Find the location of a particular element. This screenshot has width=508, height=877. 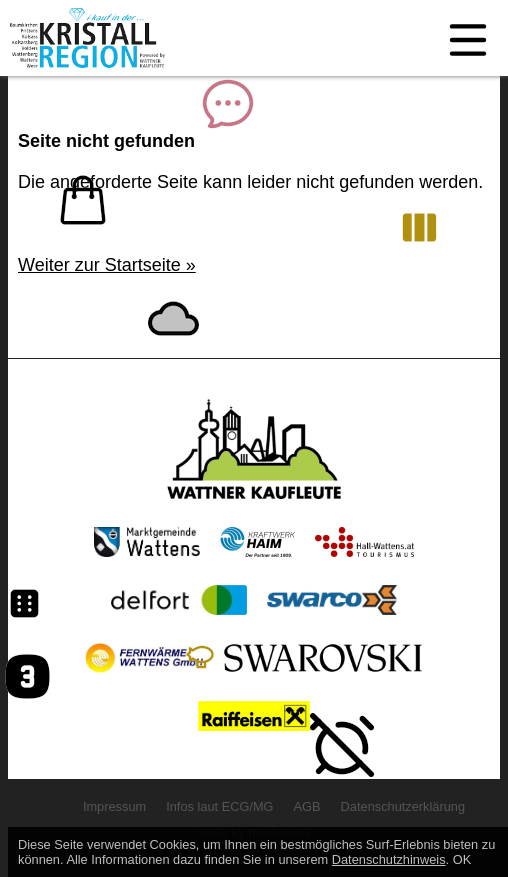

view your shopping bag is located at coordinates (83, 200).